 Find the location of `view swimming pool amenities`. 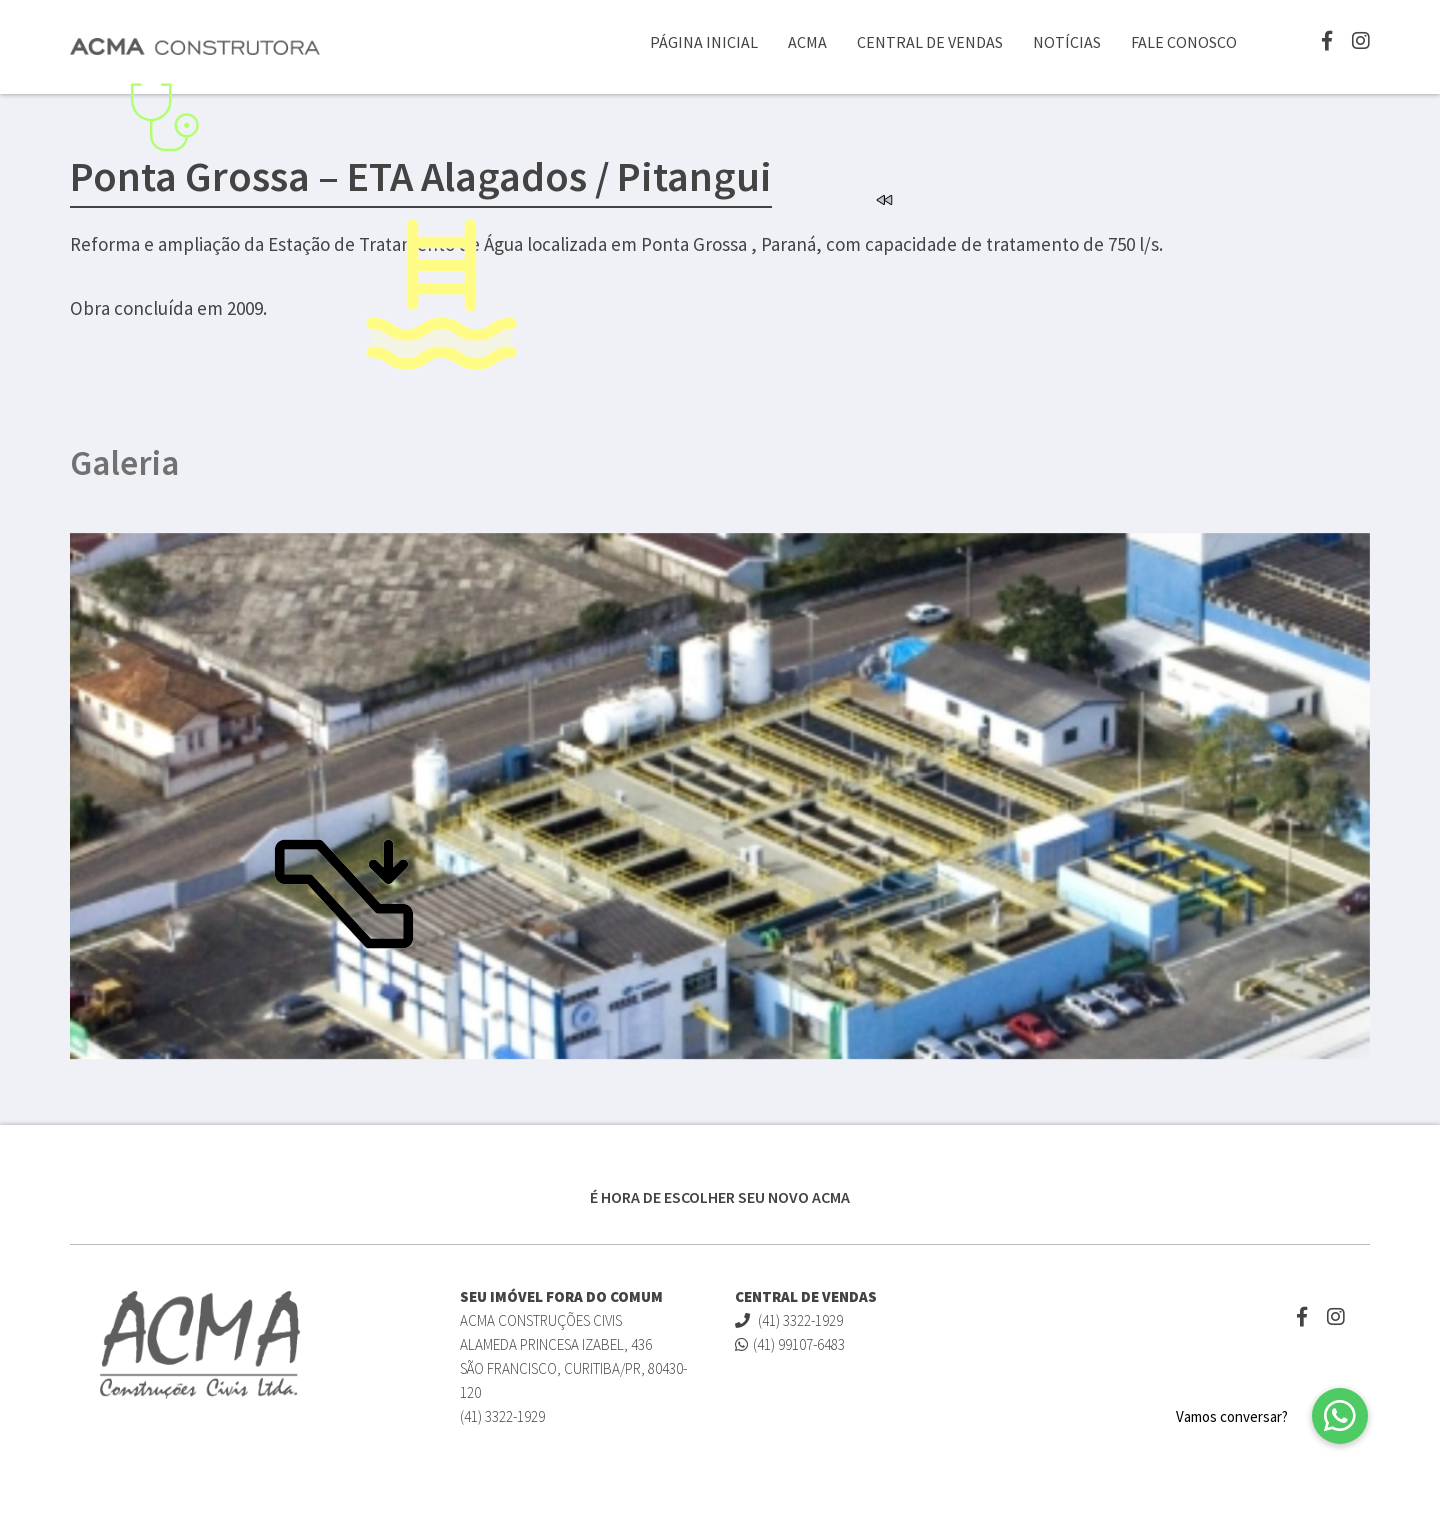

view swimming pool amenities is located at coordinates (441, 294).